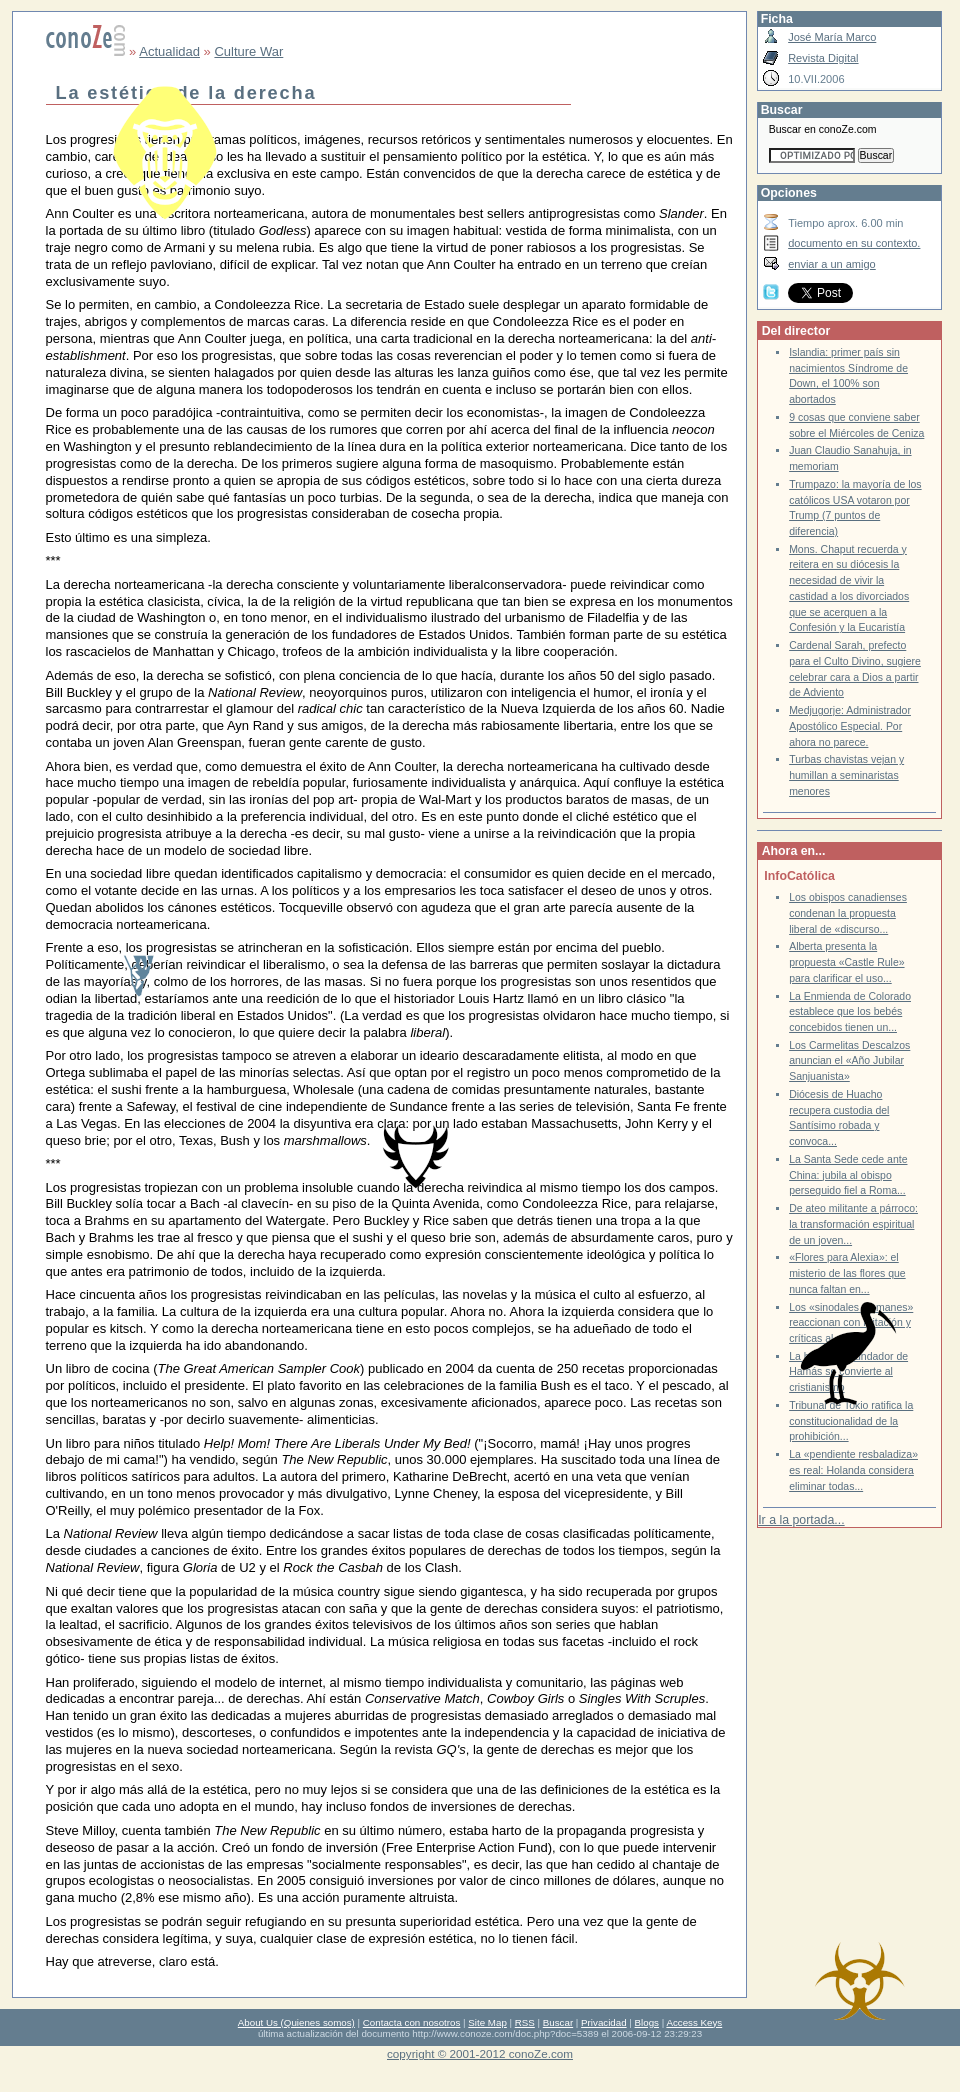 The height and width of the screenshot is (2092, 960). What do you see at coordinates (859, 1982) in the screenshot?
I see `indicates hazardous or dangerous content` at bounding box center [859, 1982].